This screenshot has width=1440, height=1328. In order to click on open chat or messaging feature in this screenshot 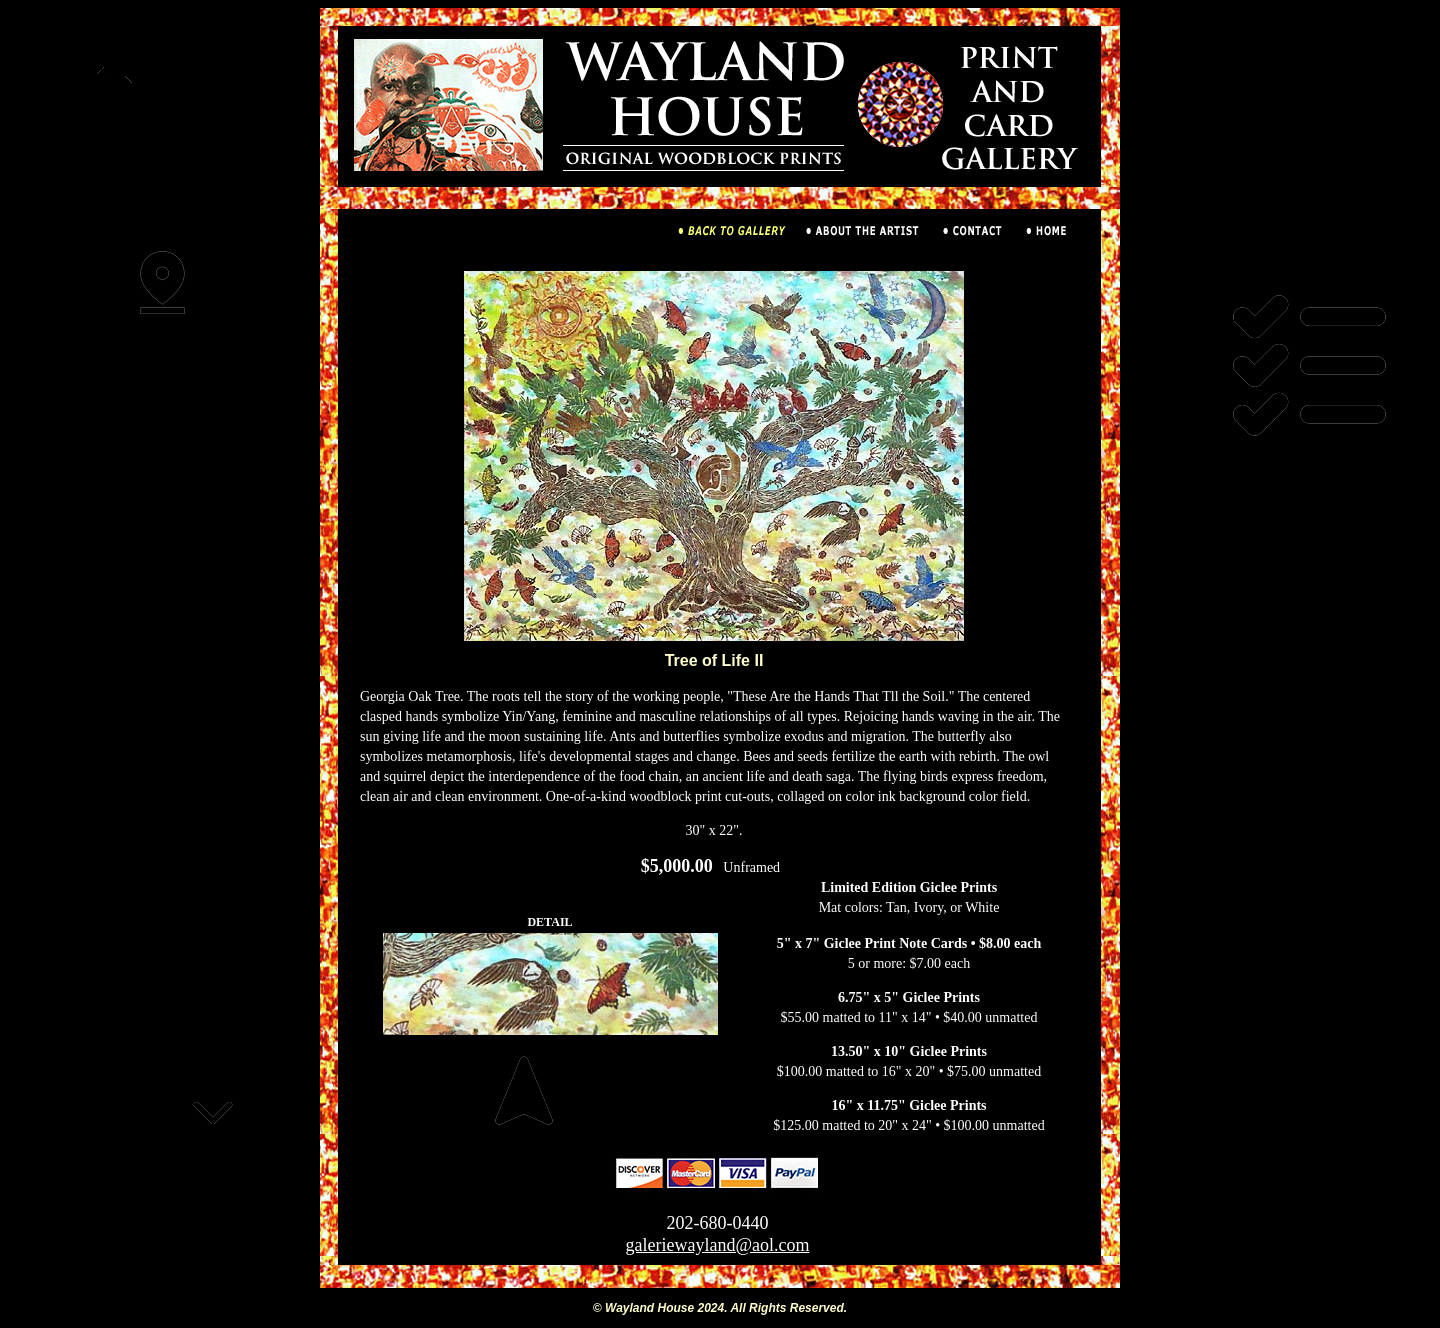, I will do `click(114, 65)`.